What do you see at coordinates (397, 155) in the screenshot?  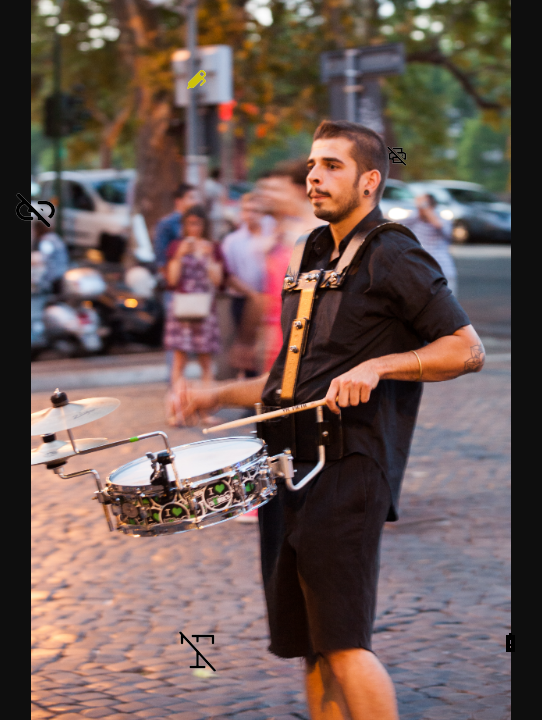 I see `printing is disabled or unavailable` at bounding box center [397, 155].